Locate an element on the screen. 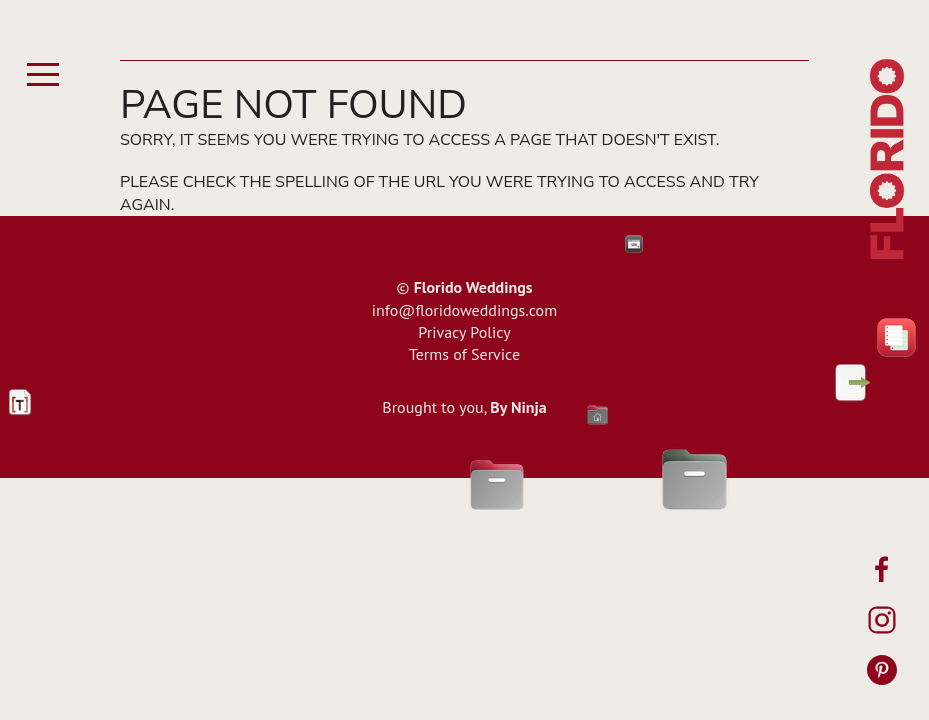  a toml configuration file is located at coordinates (20, 402).